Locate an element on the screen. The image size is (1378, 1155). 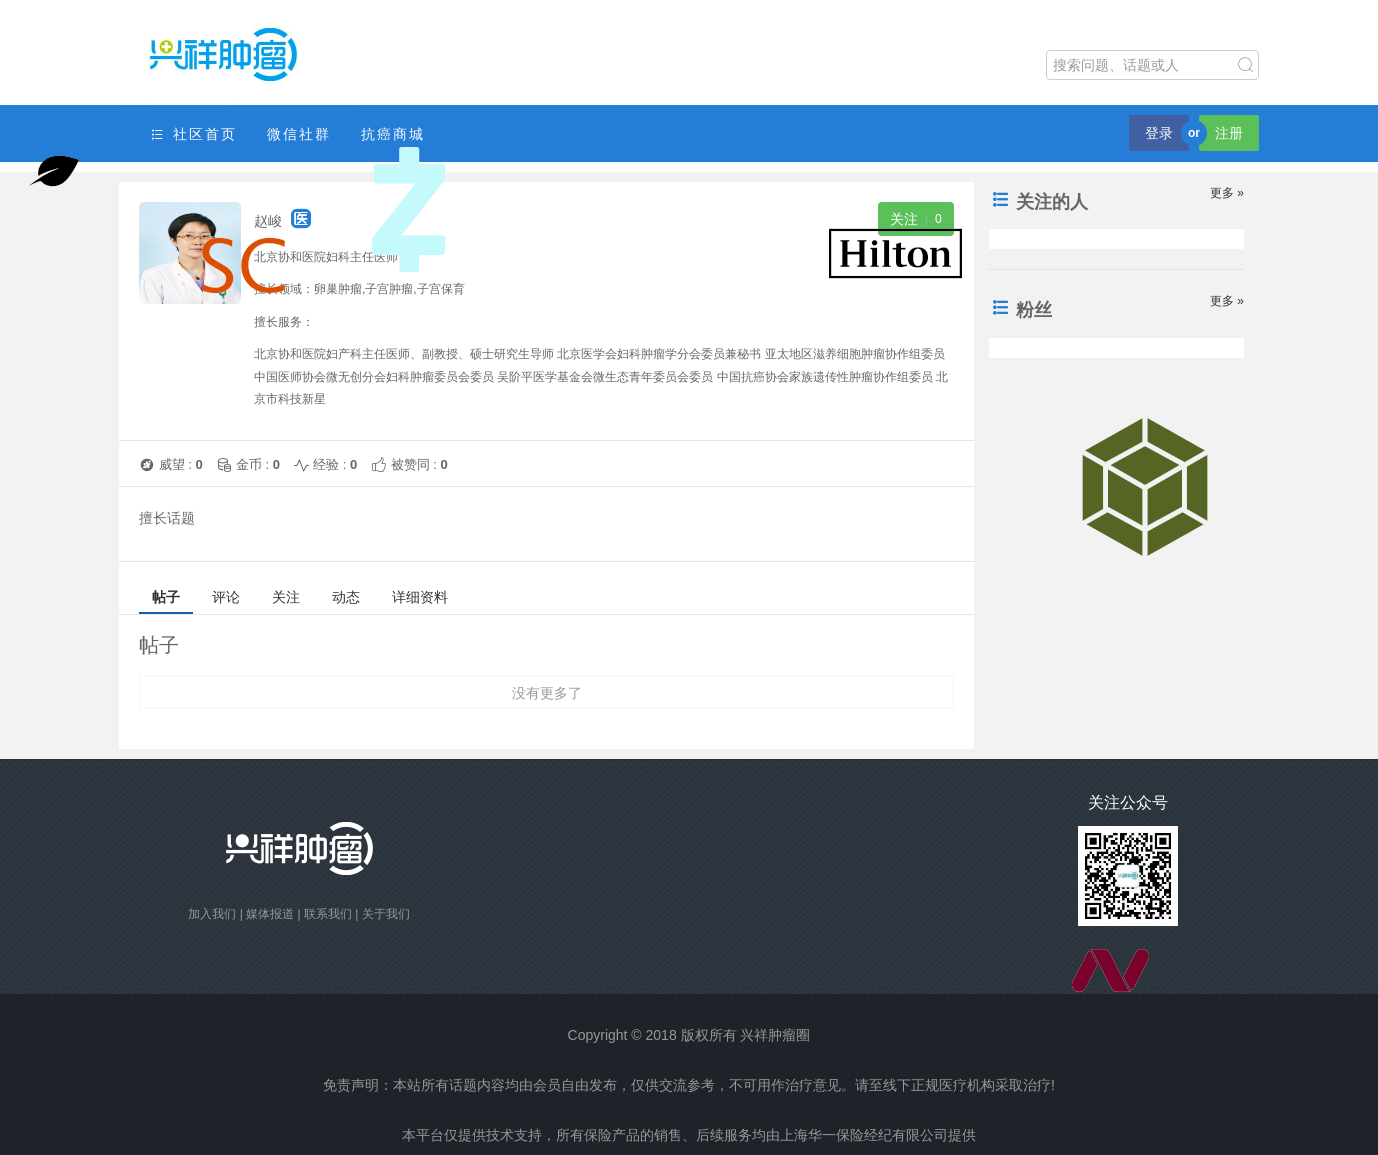
webpack module bundler logo is located at coordinates (1145, 487).